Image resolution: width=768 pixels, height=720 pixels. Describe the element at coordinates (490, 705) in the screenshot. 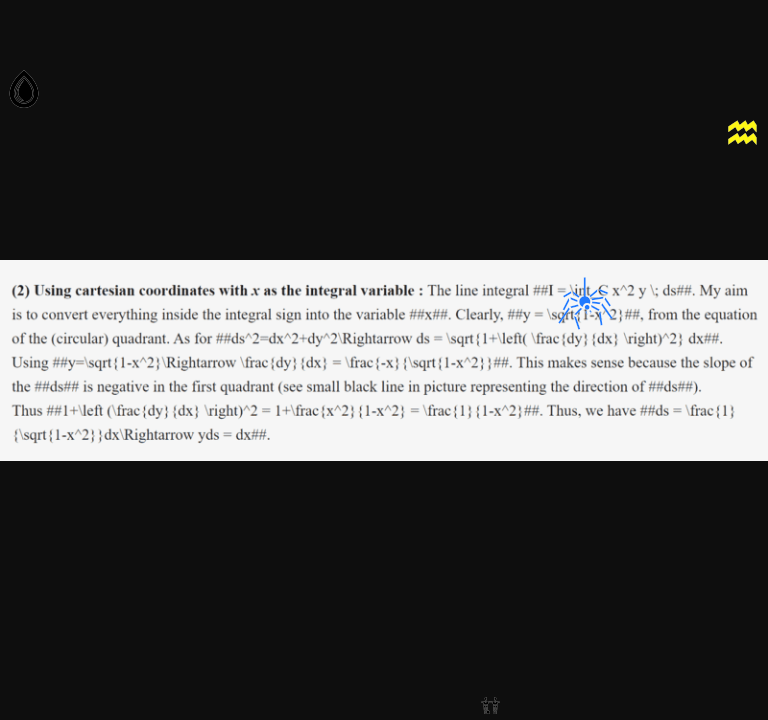

I see `access foosball or table football game` at that location.